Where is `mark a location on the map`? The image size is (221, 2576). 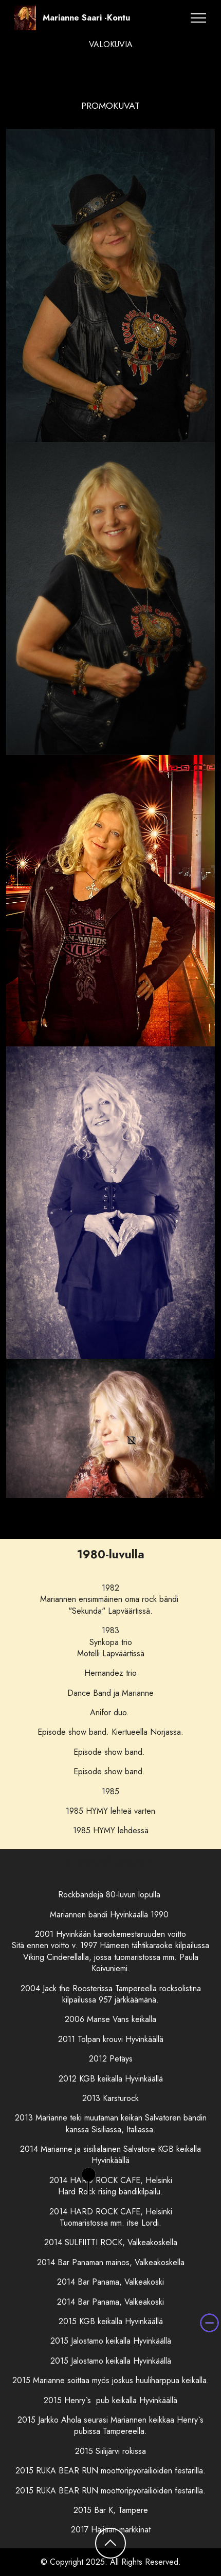 mark a location on the map is located at coordinates (88, 2181).